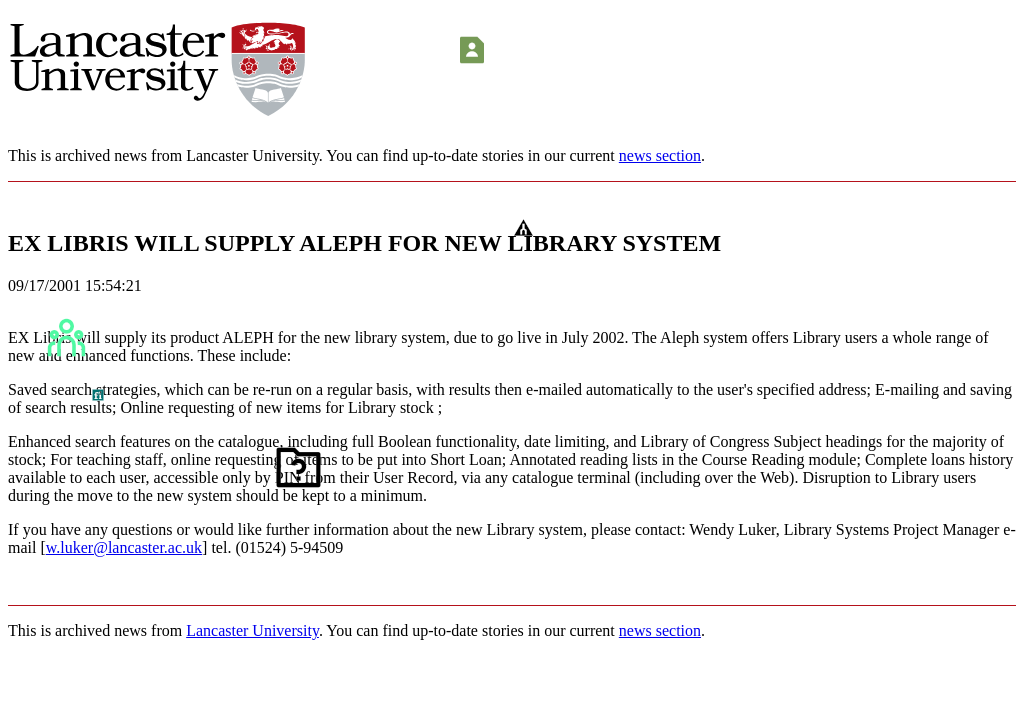 The height and width of the screenshot is (720, 1024). Describe the element at coordinates (66, 337) in the screenshot. I see `view team members` at that location.